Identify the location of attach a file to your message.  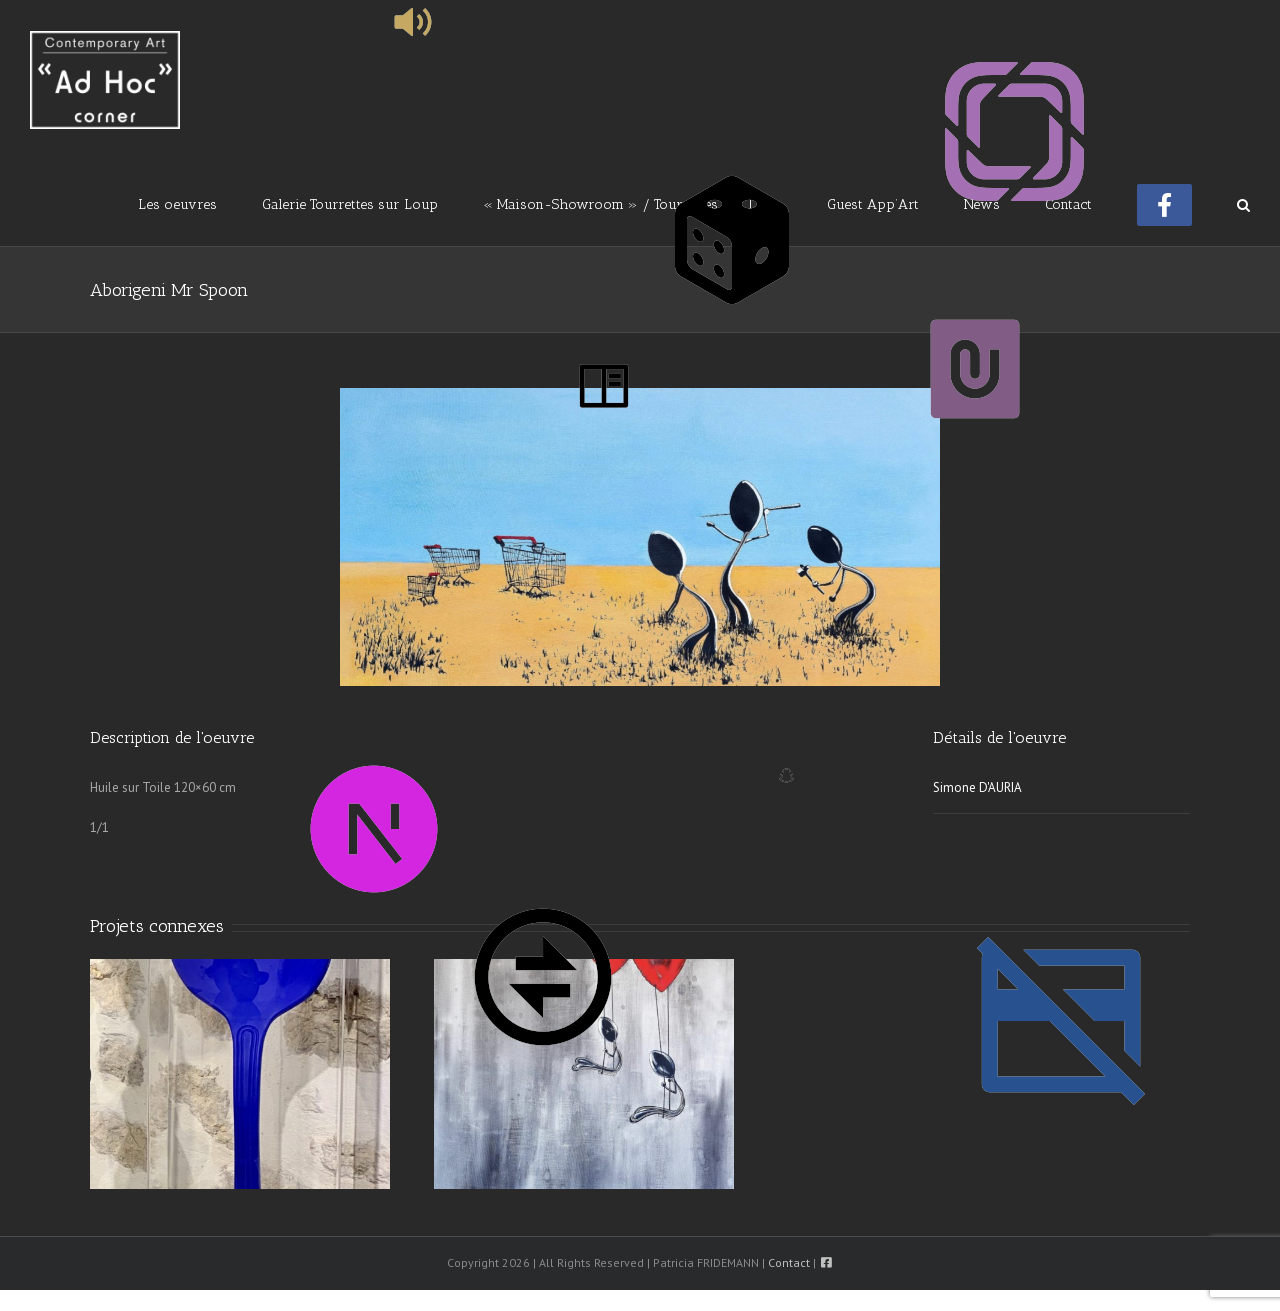
(975, 369).